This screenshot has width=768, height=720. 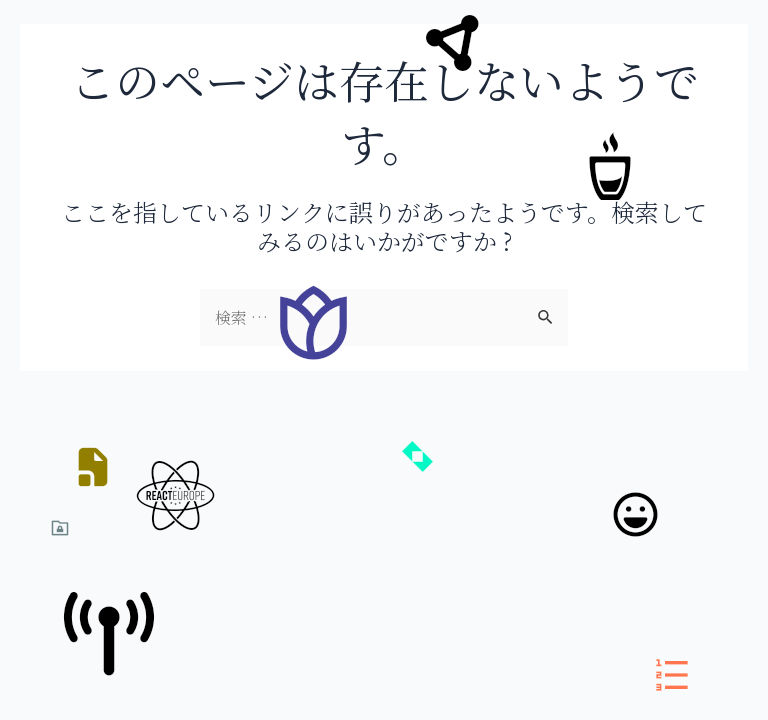 What do you see at coordinates (313, 322) in the screenshot?
I see `access nature or garden-related features` at bounding box center [313, 322].